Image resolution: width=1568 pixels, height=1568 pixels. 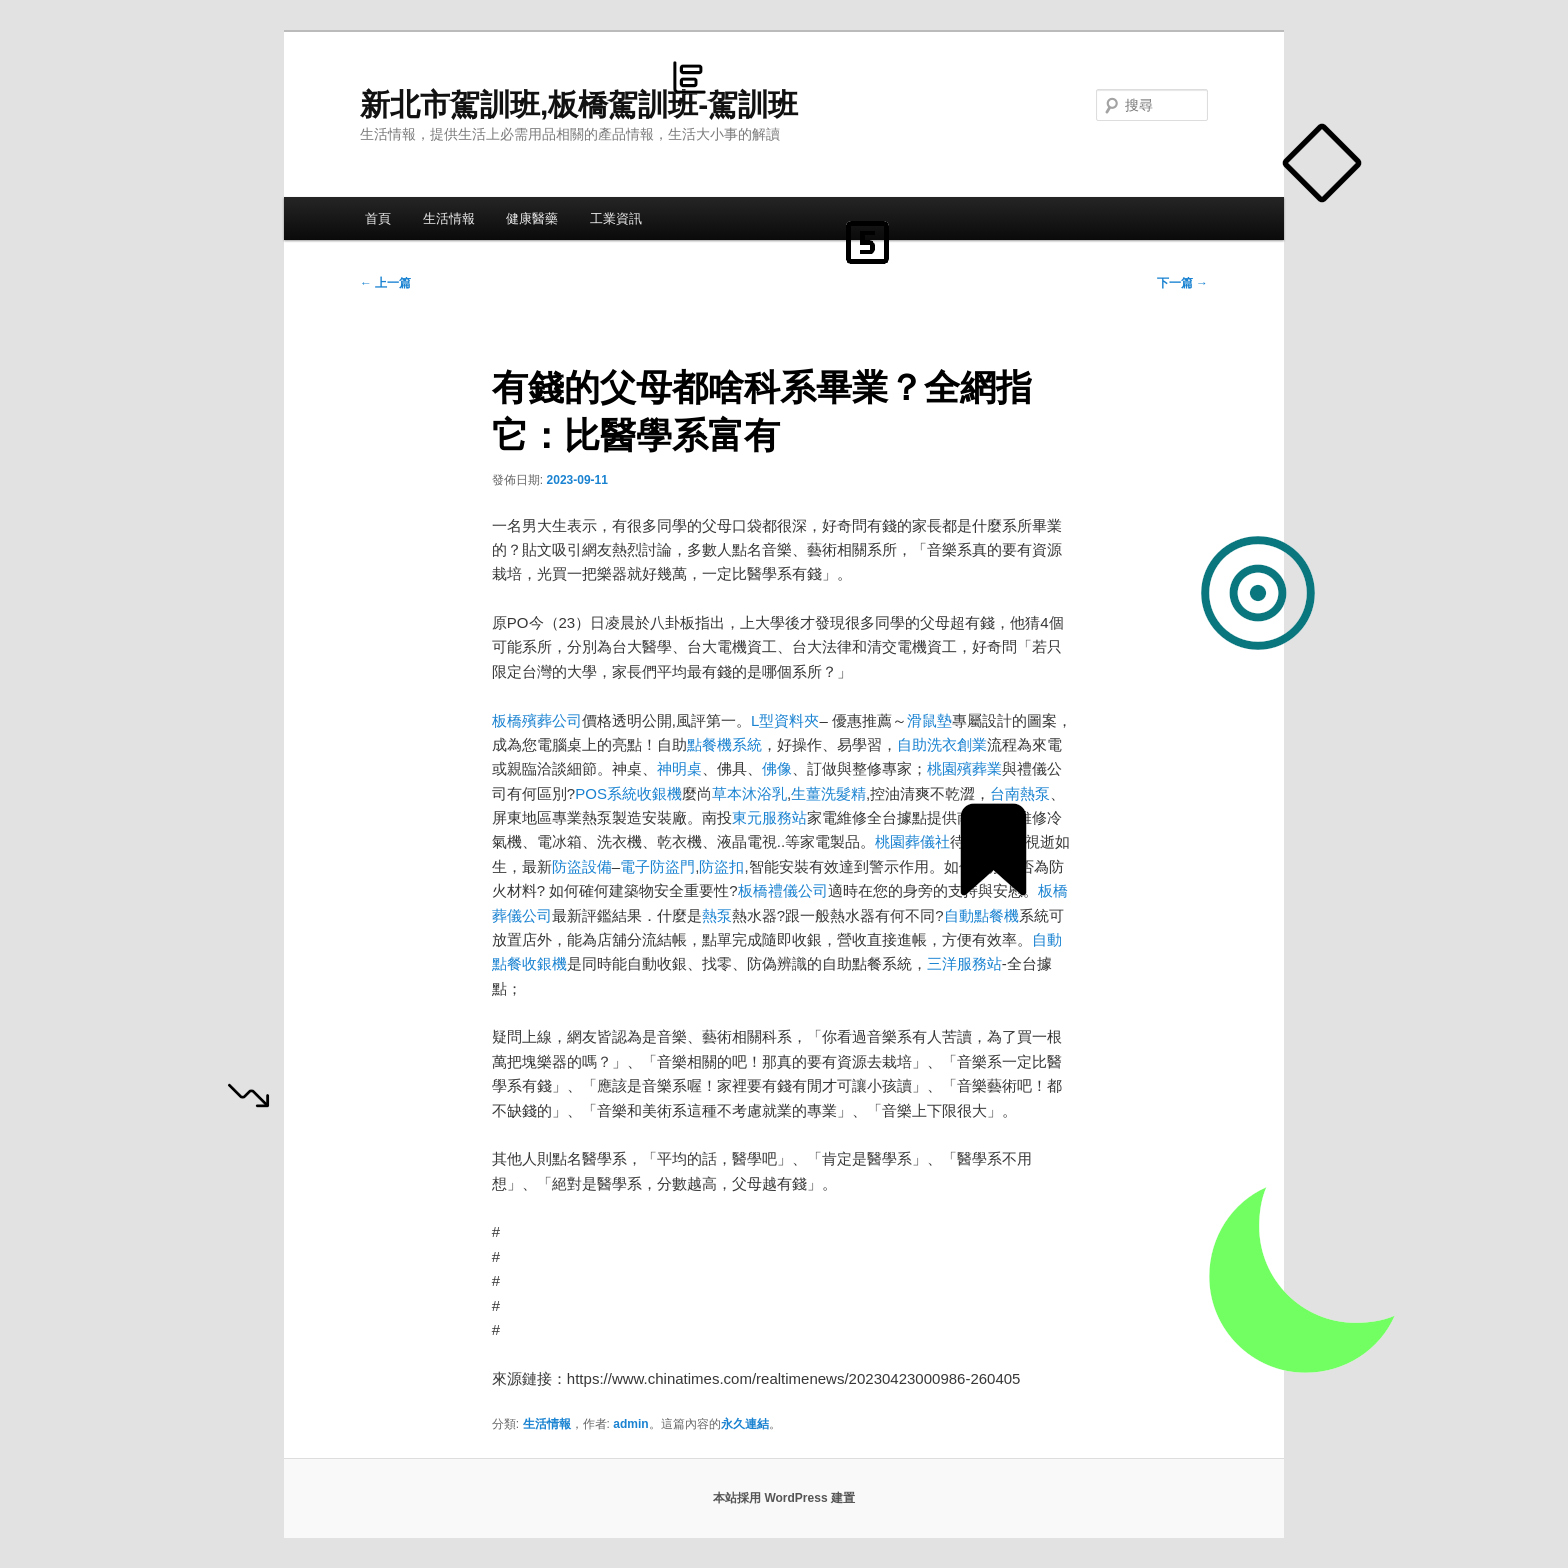 What do you see at coordinates (1302, 1280) in the screenshot?
I see `toggle dark mode` at bounding box center [1302, 1280].